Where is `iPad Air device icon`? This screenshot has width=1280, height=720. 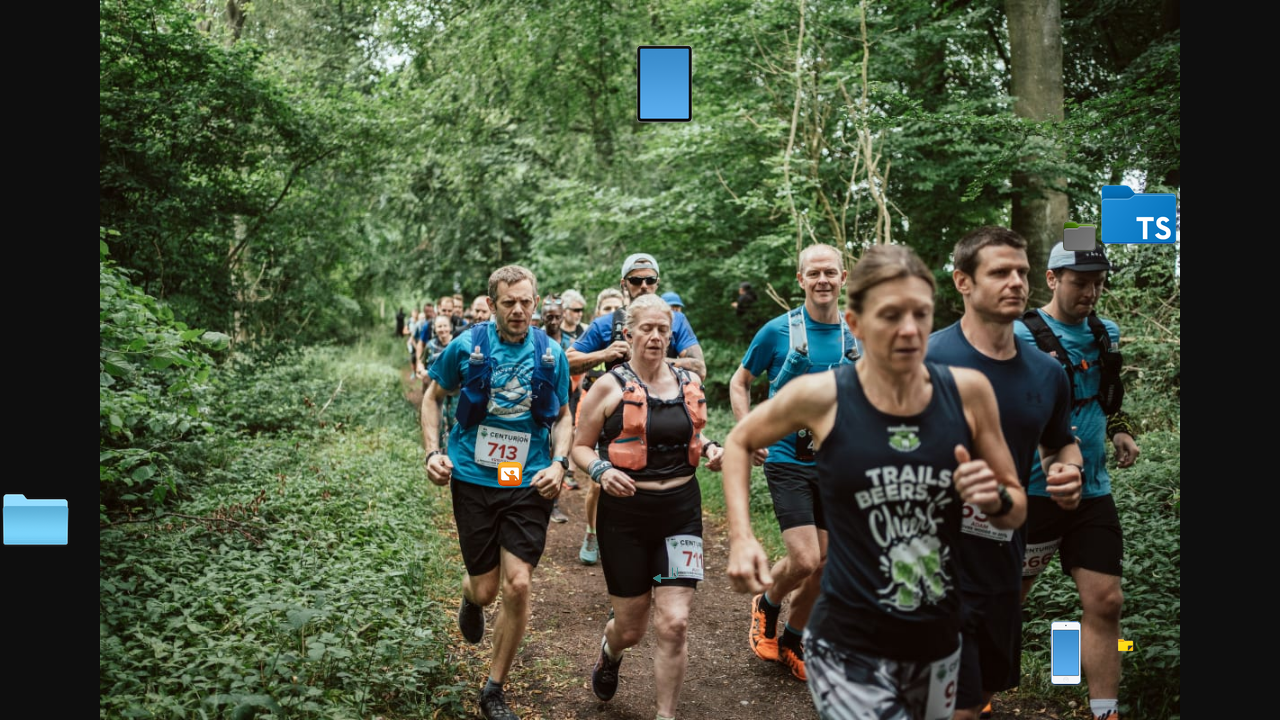
iPad Air device icon is located at coordinates (664, 84).